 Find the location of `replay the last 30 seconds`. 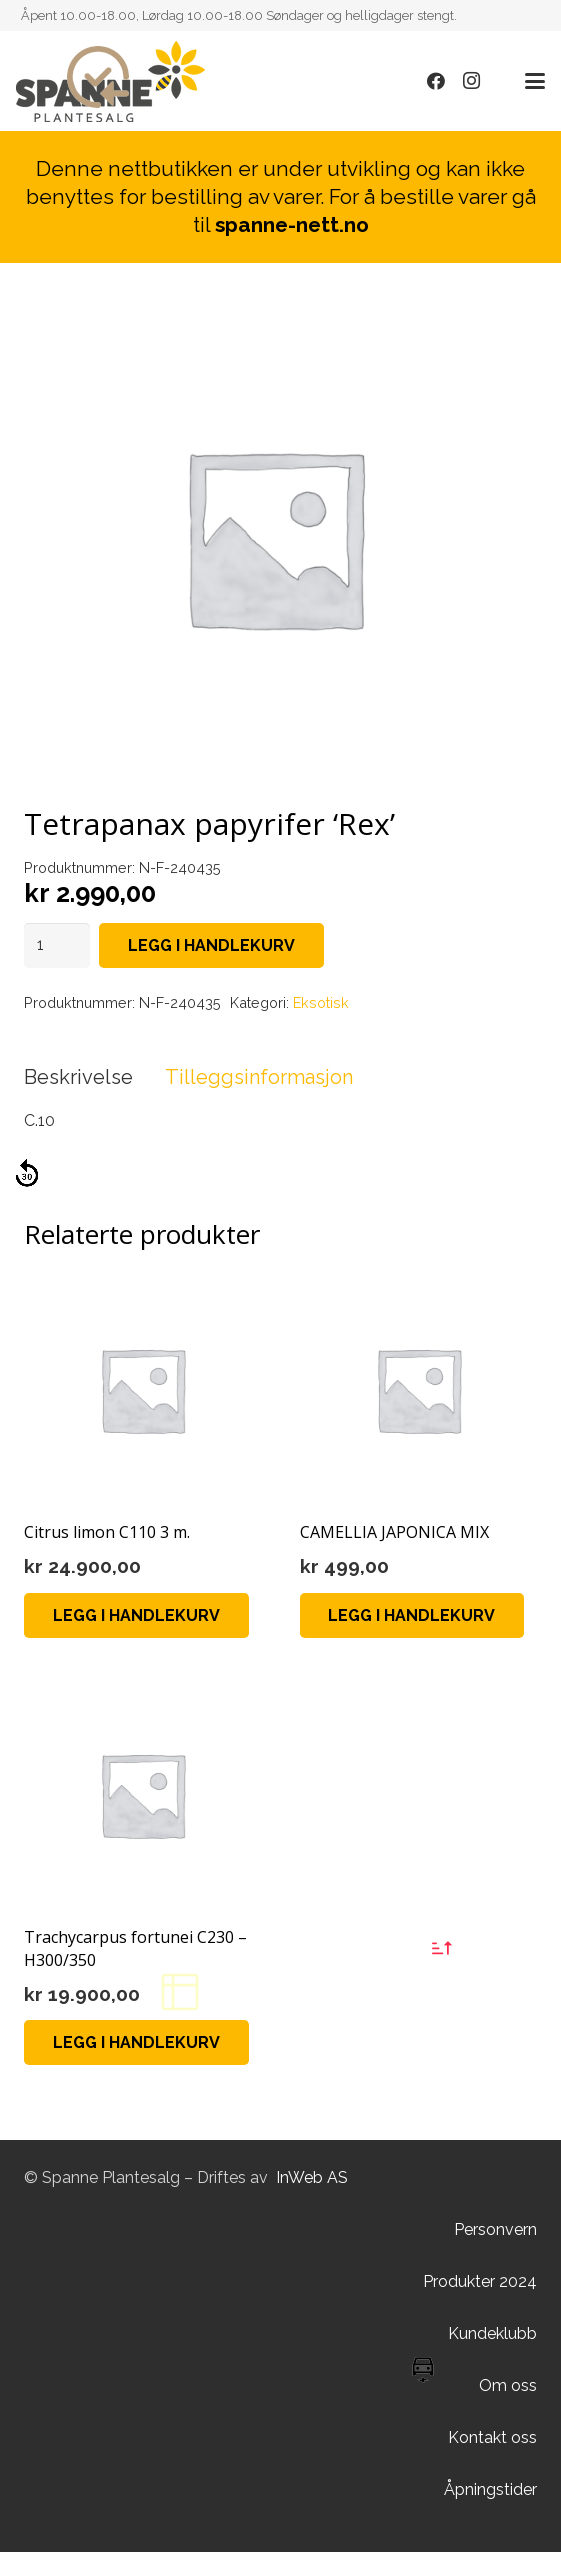

replay the last 30 seconds is located at coordinates (27, 1174).